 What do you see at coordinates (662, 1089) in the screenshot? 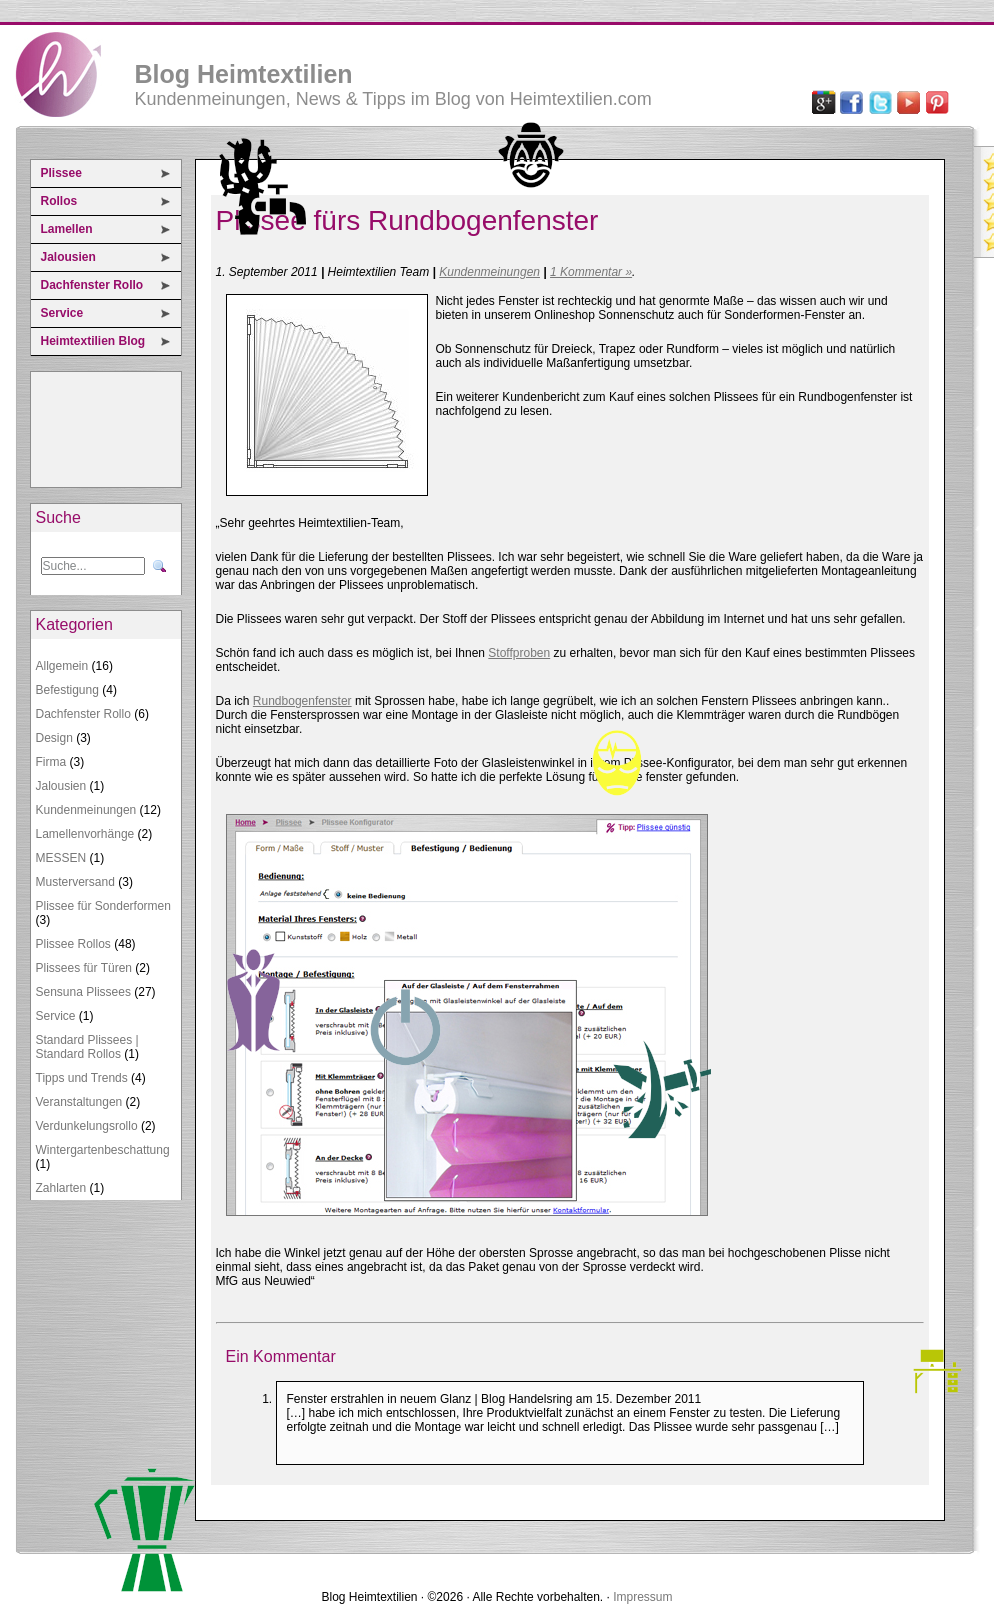
I see `indicates a broken or damaged weapon` at bounding box center [662, 1089].